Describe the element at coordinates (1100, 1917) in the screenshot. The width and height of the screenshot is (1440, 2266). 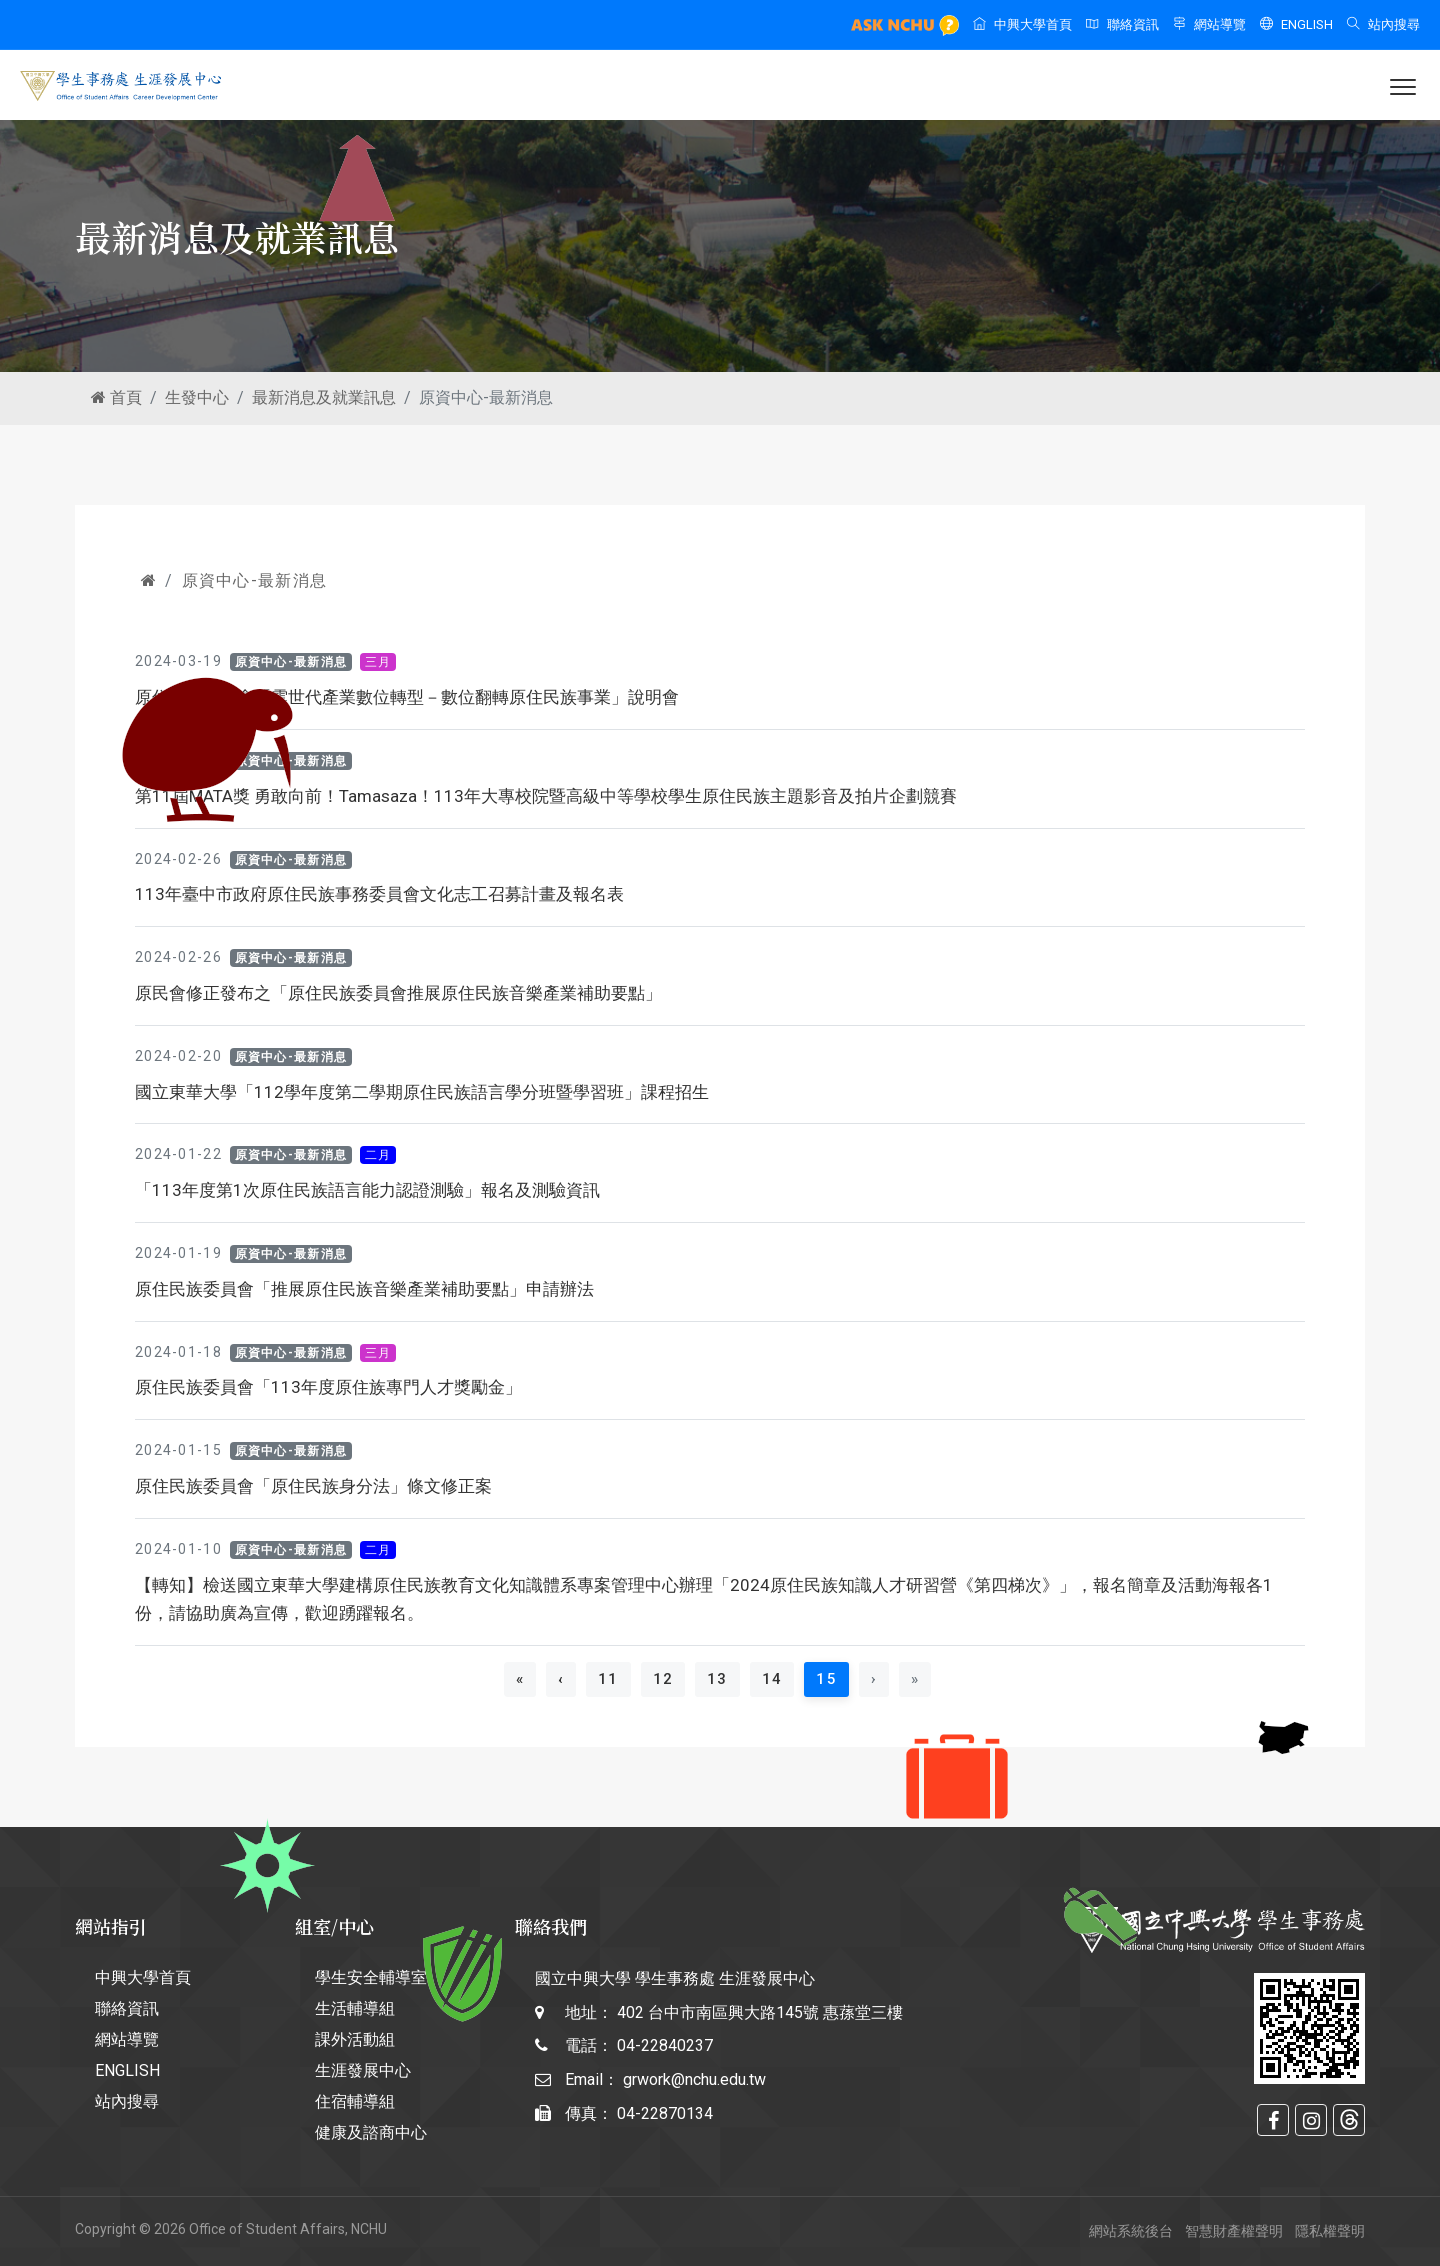
I see `blow the whistle to report a violation` at that location.